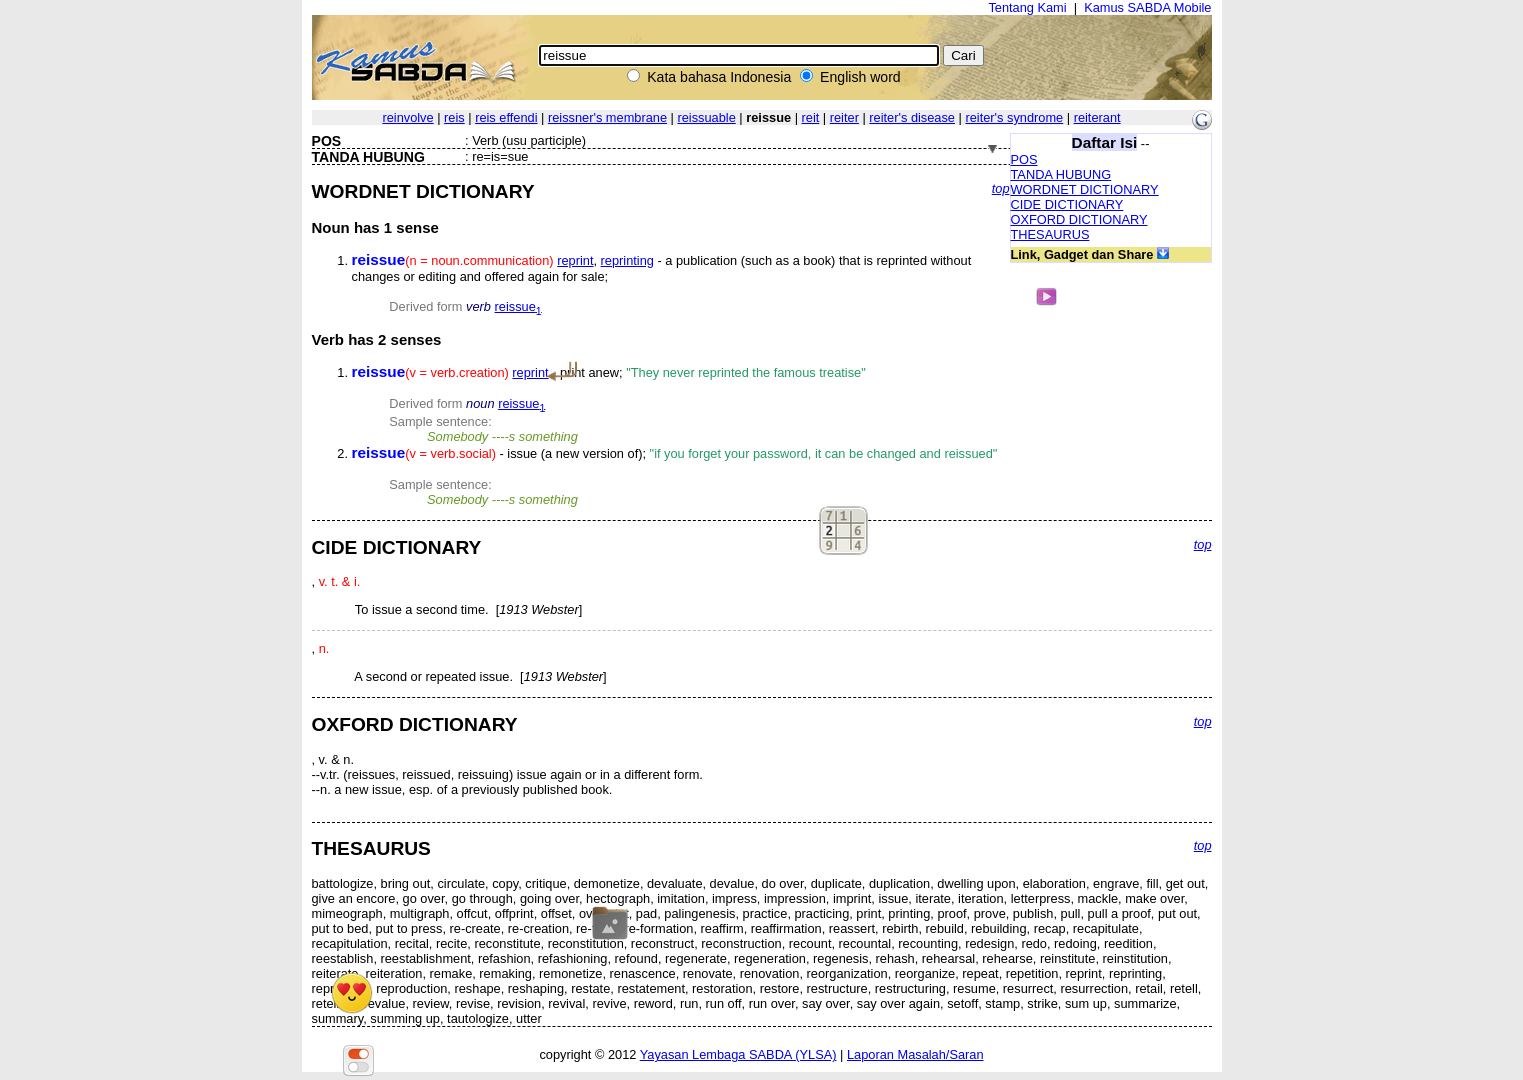 This screenshot has height=1080, width=1523. I want to click on open the Socialize app, so click(352, 993).